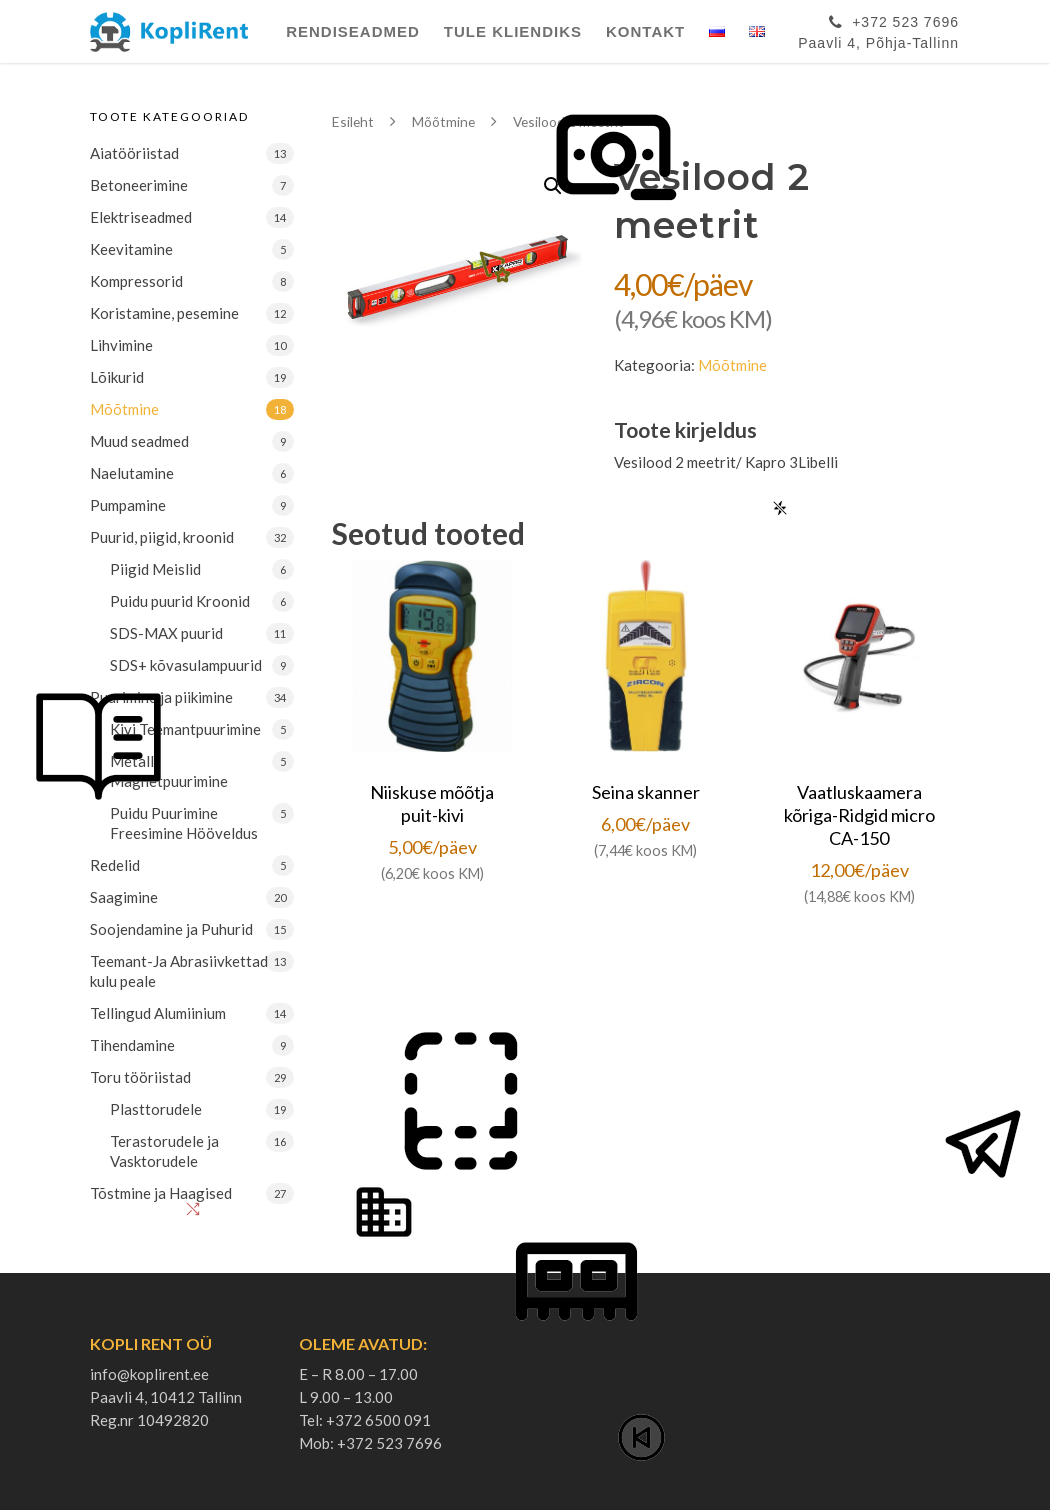 This screenshot has height=1510, width=1050. Describe the element at coordinates (576, 1279) in the screenshot. I see `view device memory or RAM usage` at that location.